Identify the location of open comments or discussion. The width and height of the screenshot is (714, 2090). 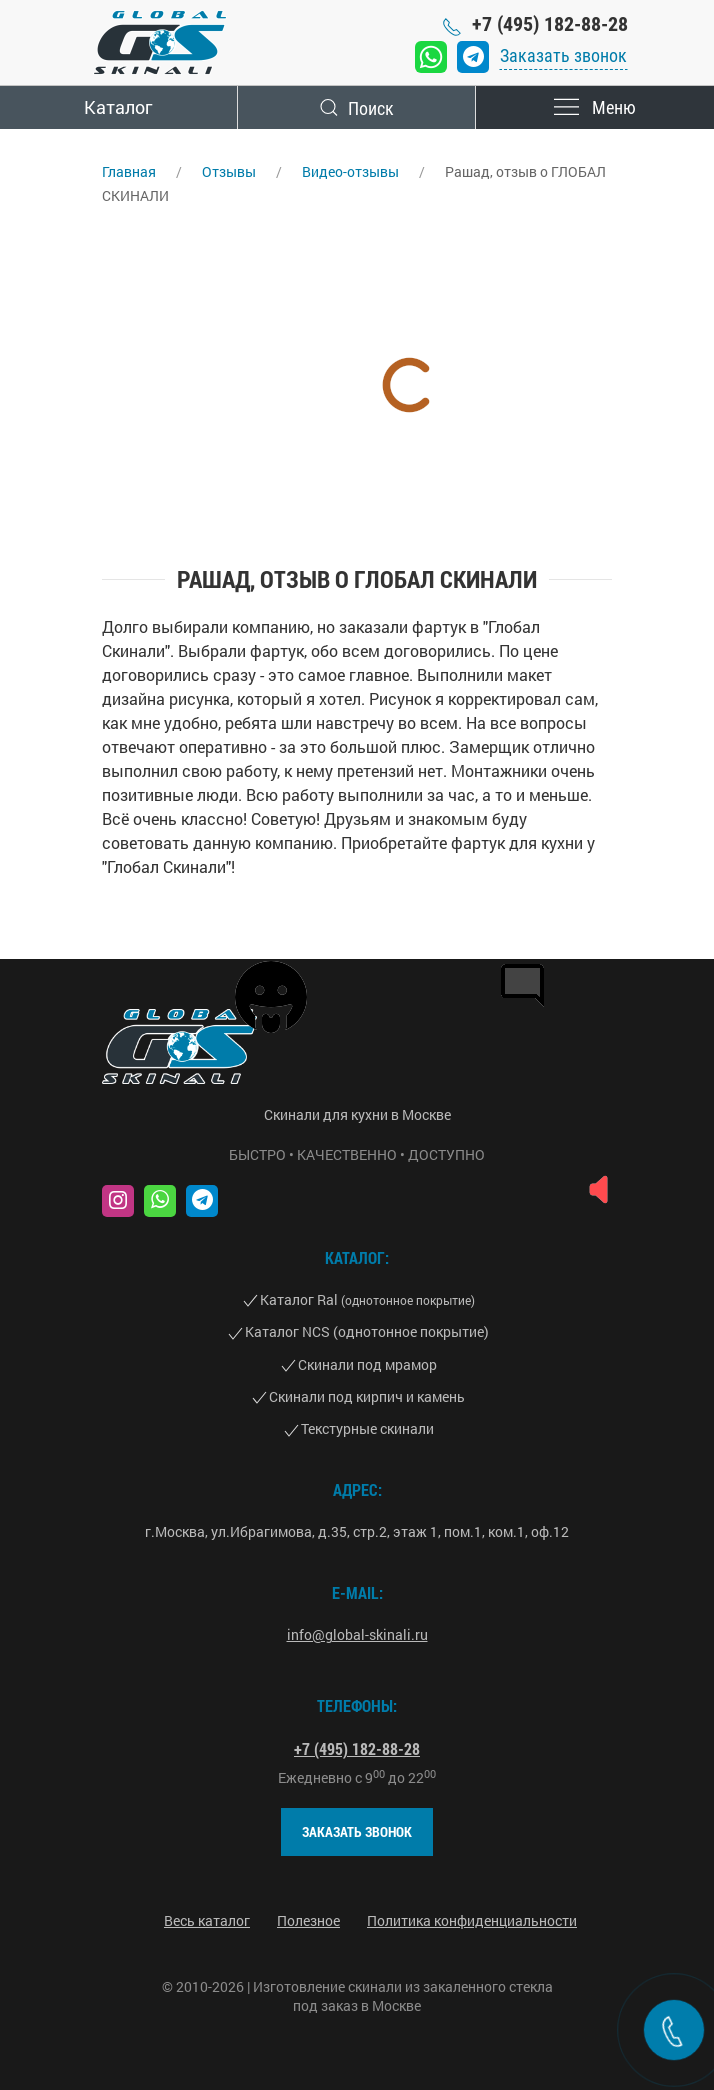
(522, 985).